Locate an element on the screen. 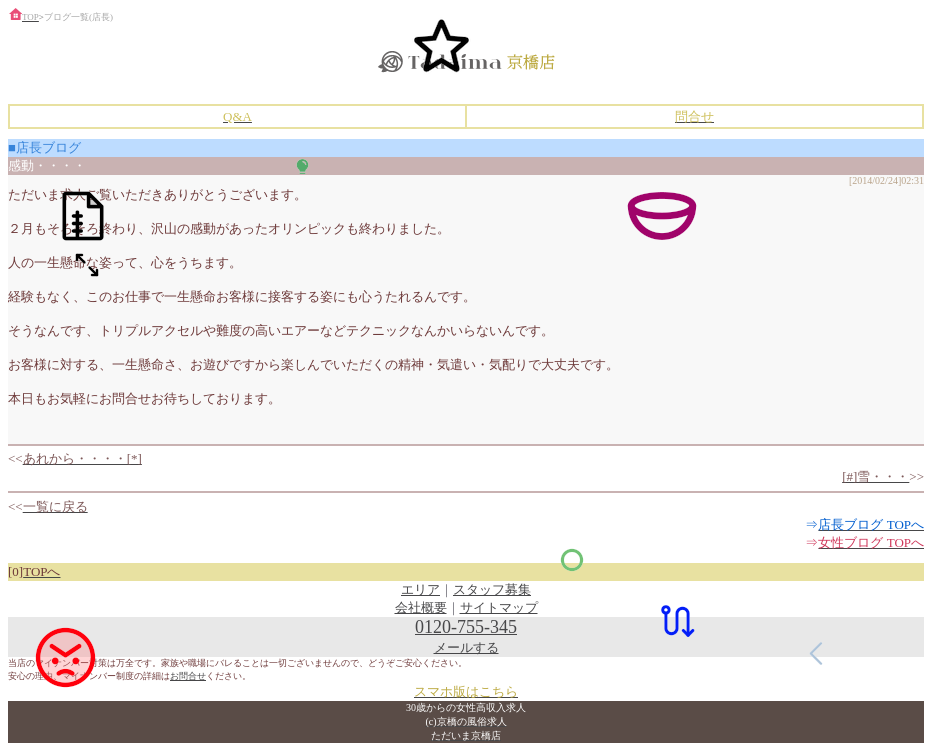 The width and height of the screenshot is (932, 751). indicates an s-curve or winding path ahead is located at coordinates (677, 621).